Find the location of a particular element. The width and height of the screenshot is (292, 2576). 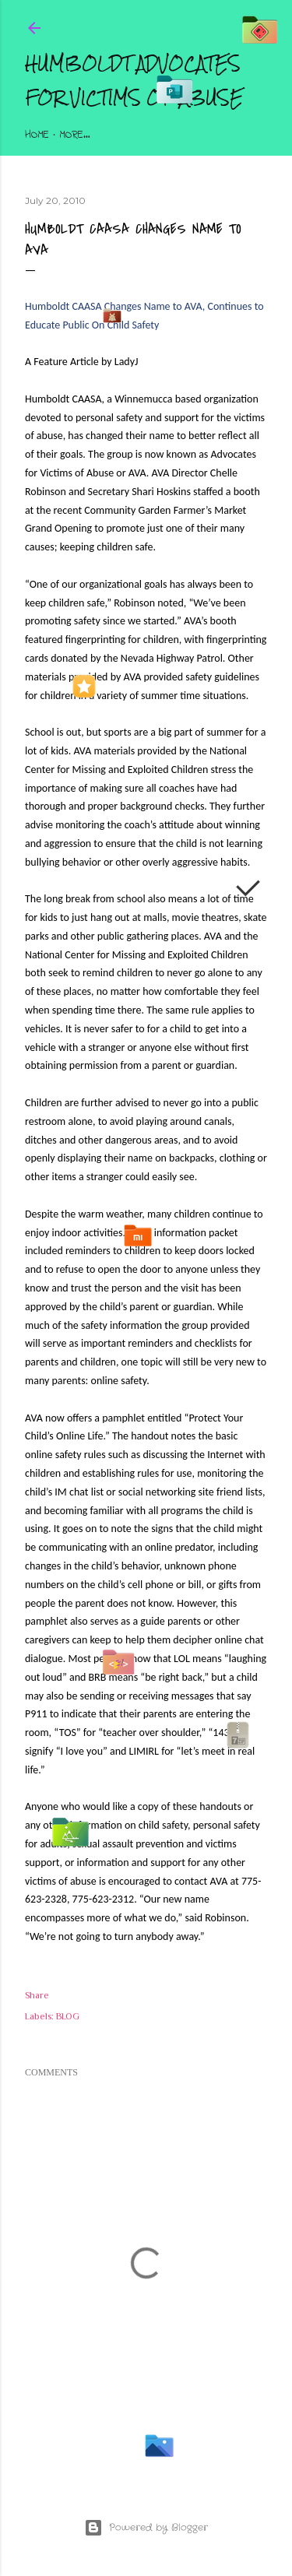

open xiaomi-related files folder is located at coordinates (138, 1236).